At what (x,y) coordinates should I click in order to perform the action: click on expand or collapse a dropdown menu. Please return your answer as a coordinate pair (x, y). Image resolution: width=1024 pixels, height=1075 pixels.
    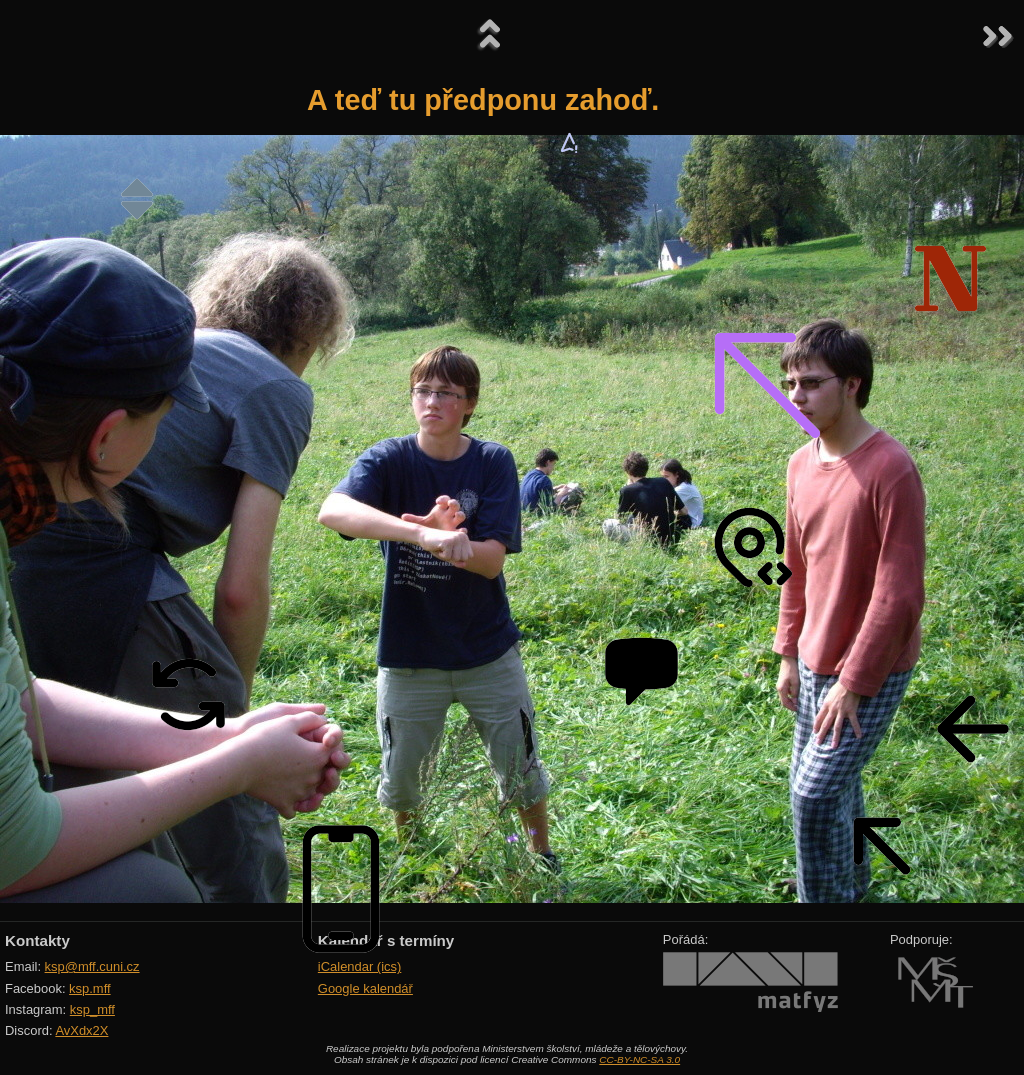
    Looking at the image, I should click on (137, 199).